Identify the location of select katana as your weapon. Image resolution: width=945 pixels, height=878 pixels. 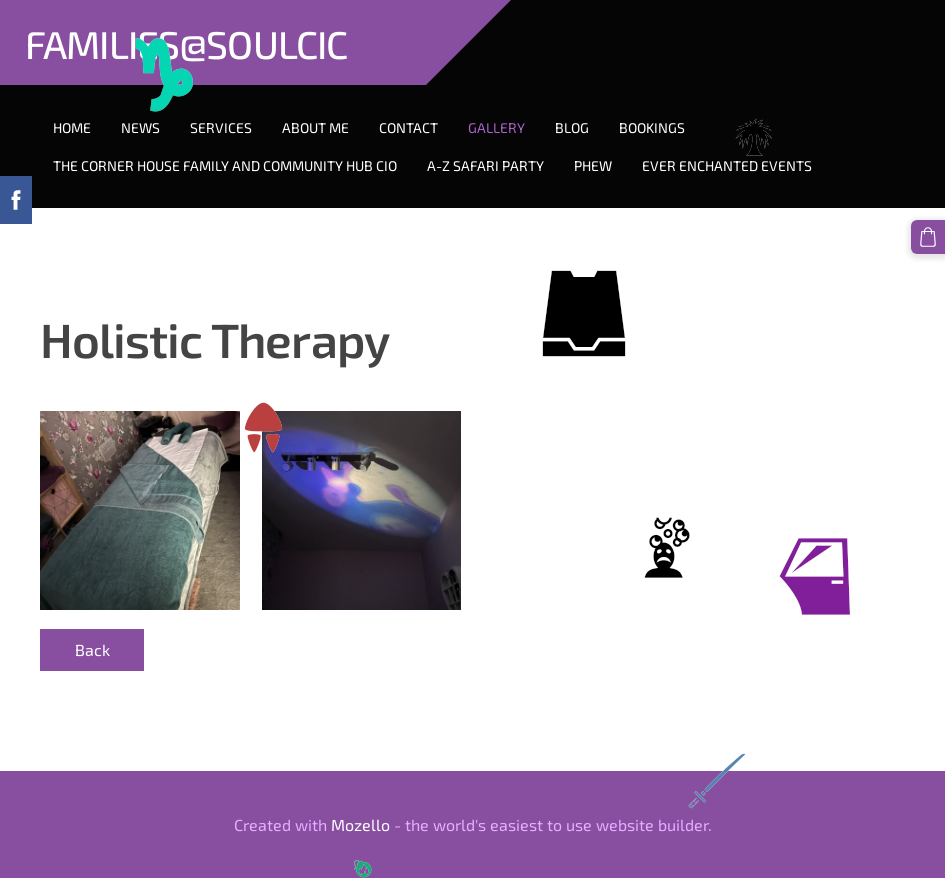
(717, 781).